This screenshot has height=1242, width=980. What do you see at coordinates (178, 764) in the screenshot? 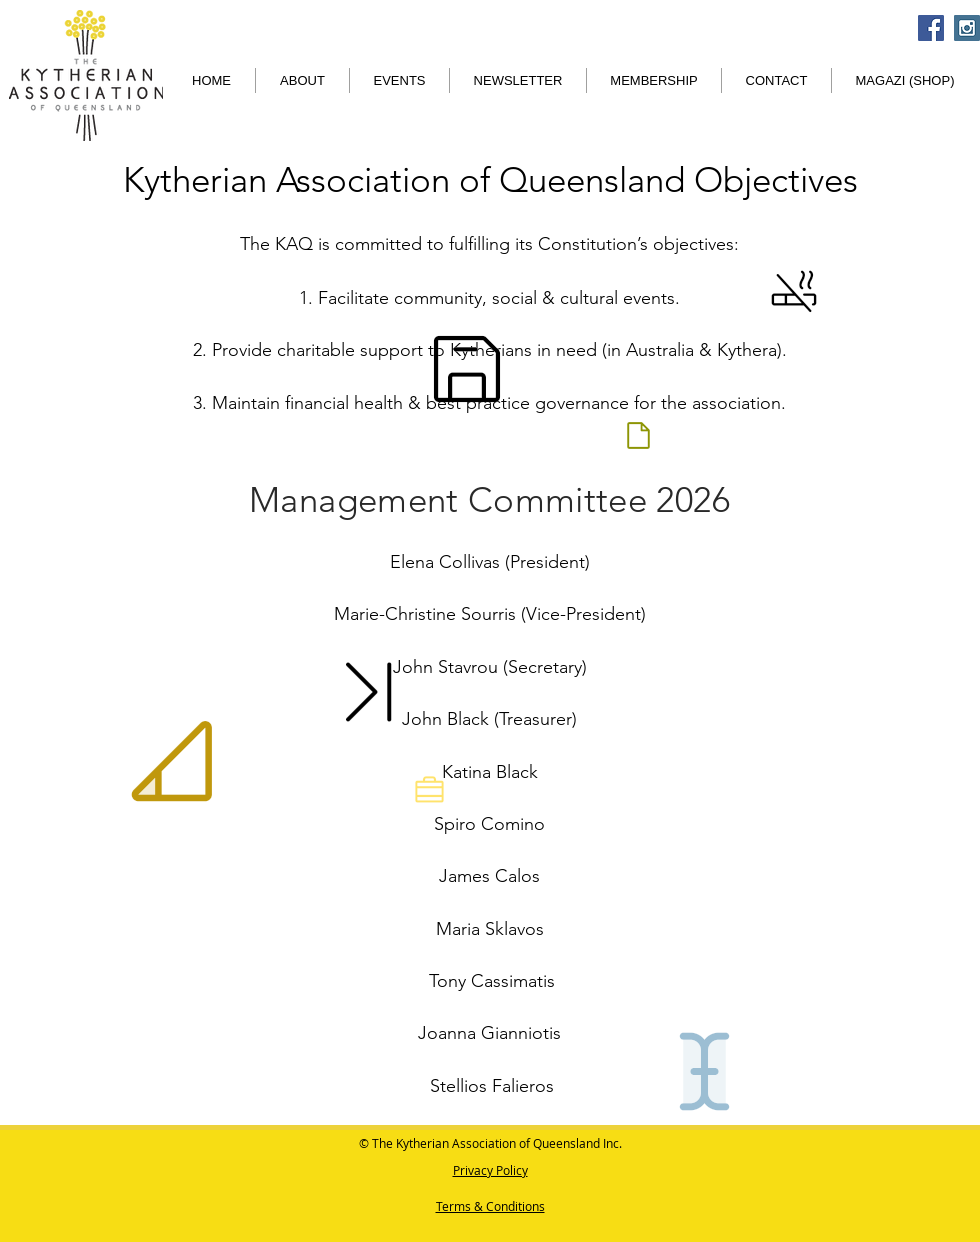
I see `indicates weak cellular signal strength` at bounding box center [178, 764].